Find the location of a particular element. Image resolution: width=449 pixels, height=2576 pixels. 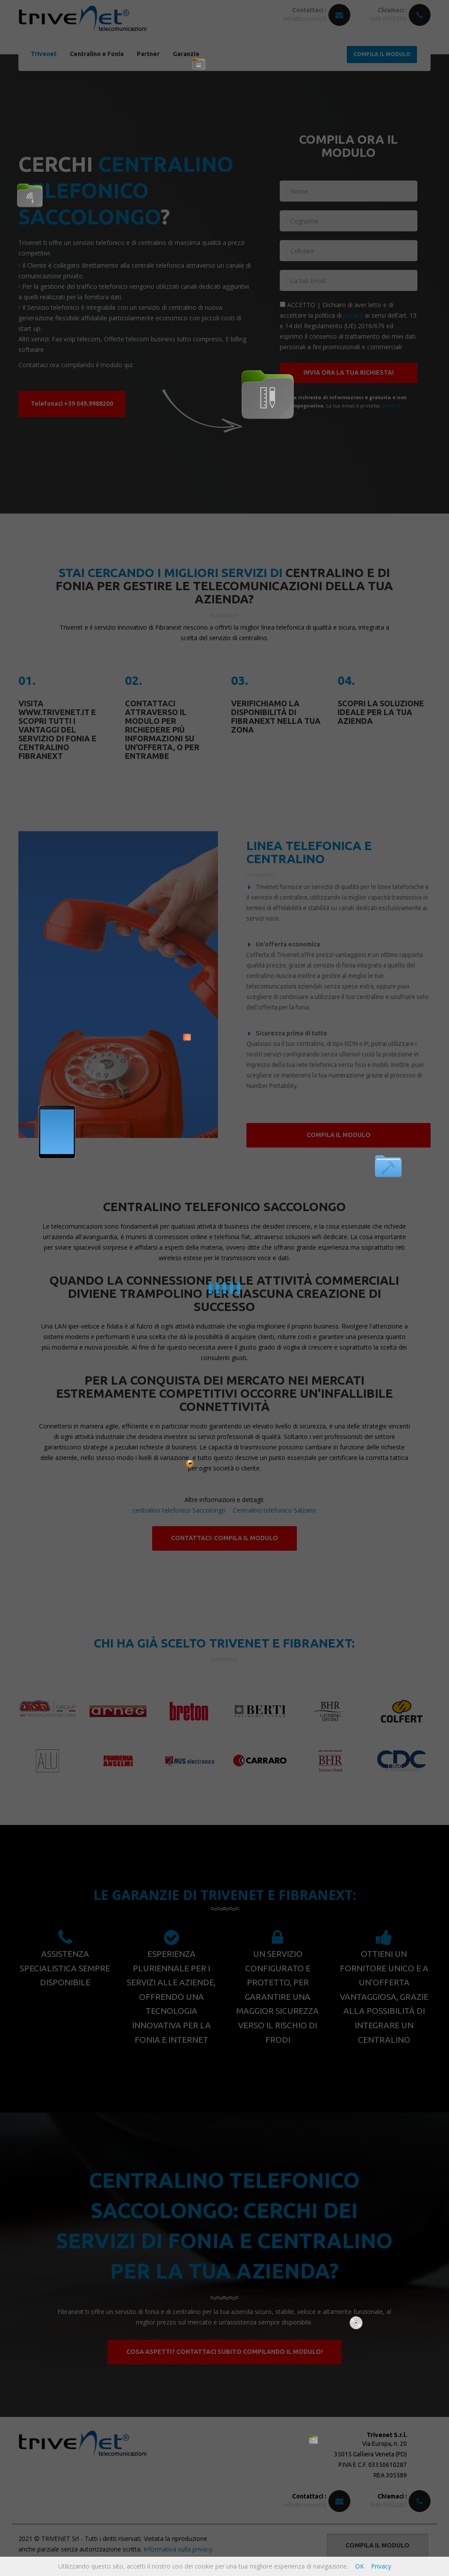

access your templates folder is located at coordinates (267, 394).